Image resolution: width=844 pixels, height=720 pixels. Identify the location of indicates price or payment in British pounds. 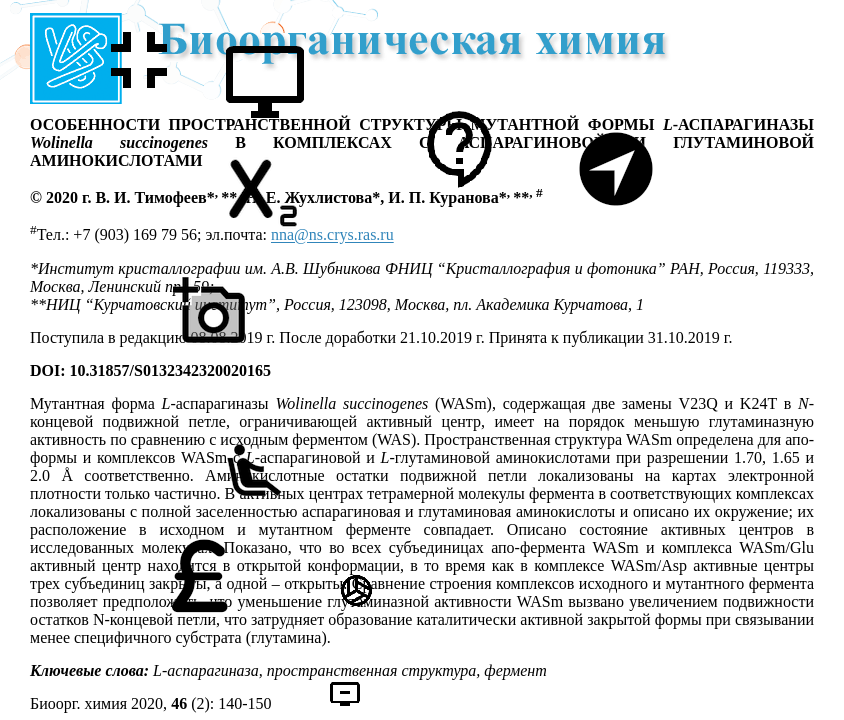
(201, 575).